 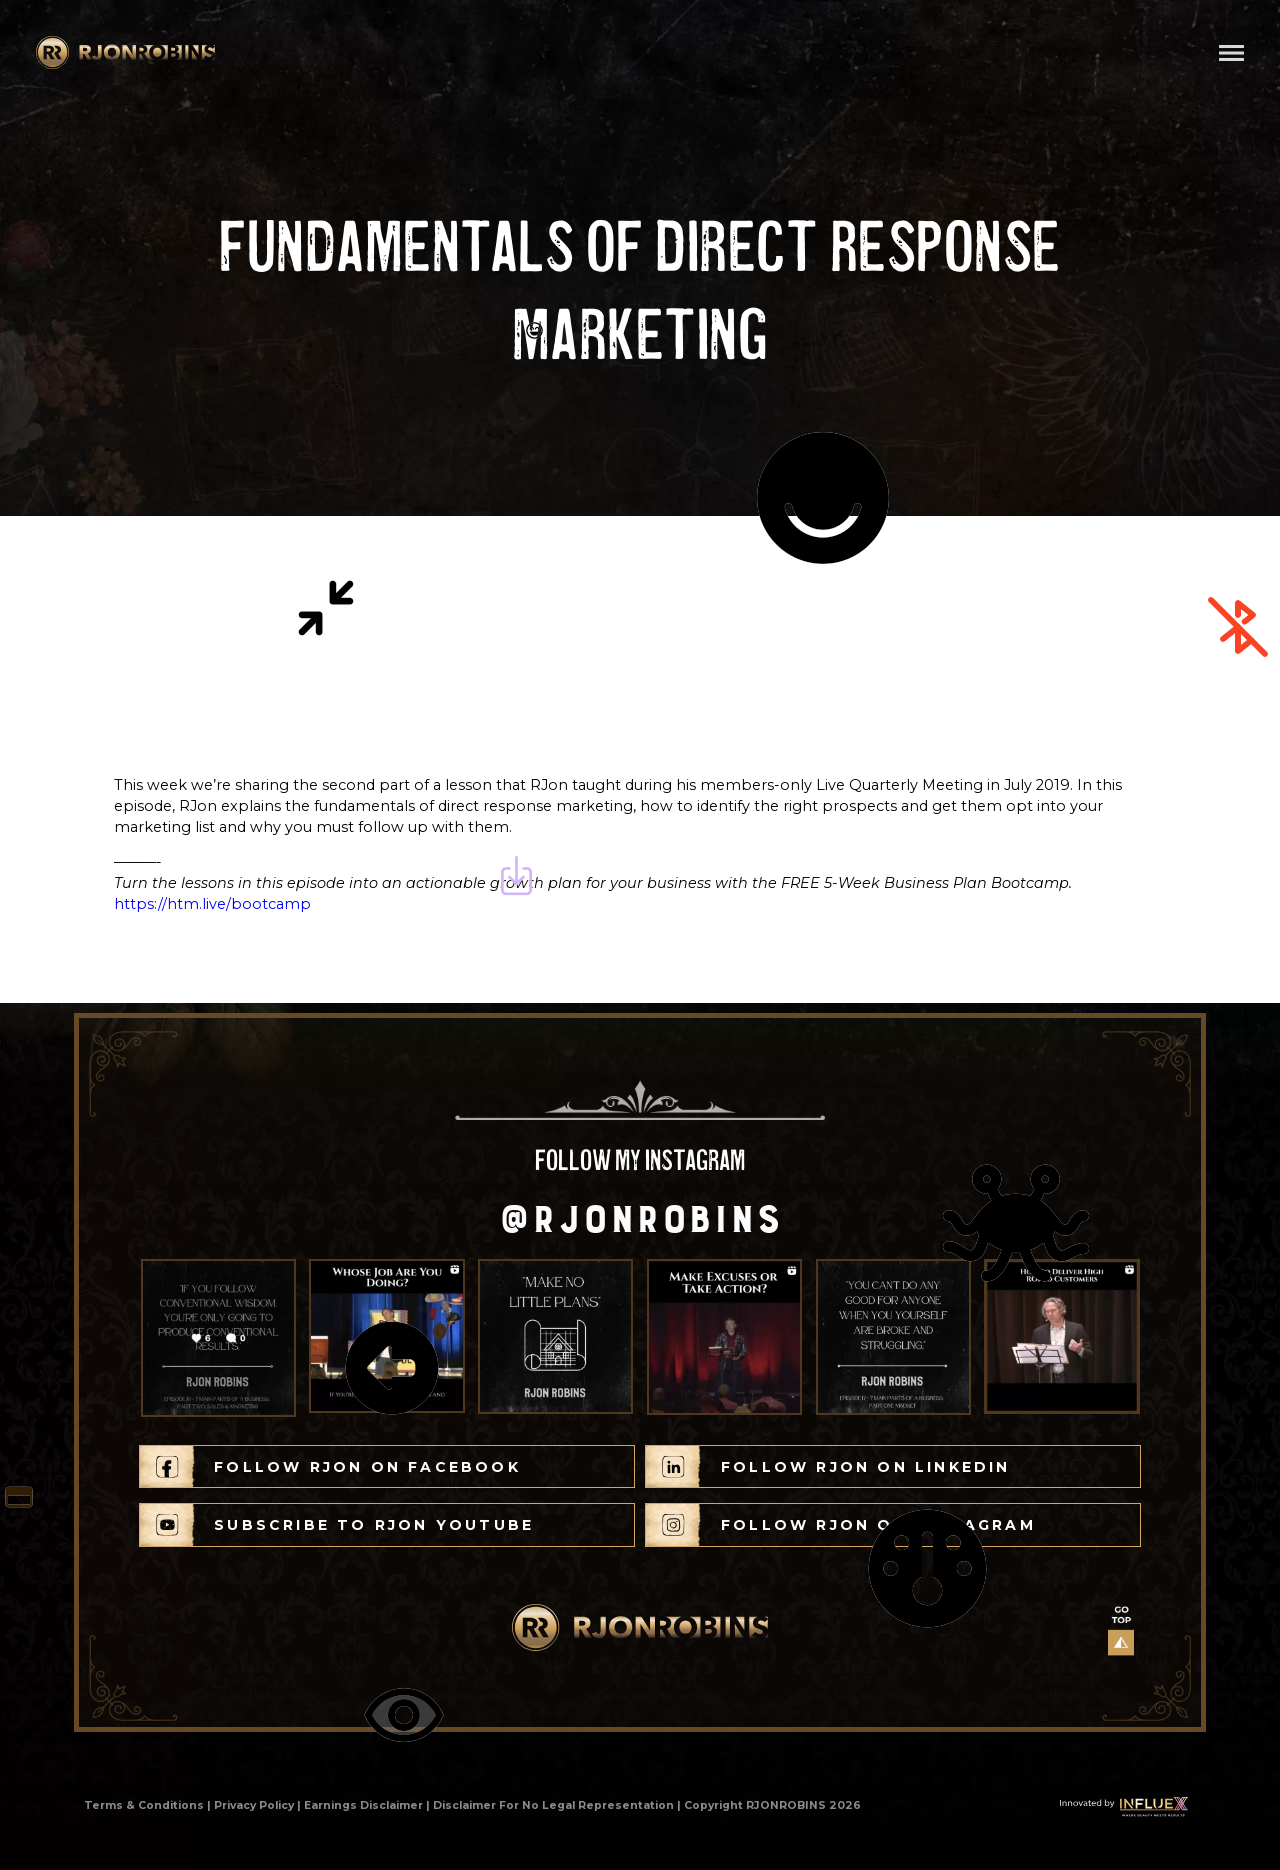 I want to click on maximize window to full screen, so click(x=19, y=1497).